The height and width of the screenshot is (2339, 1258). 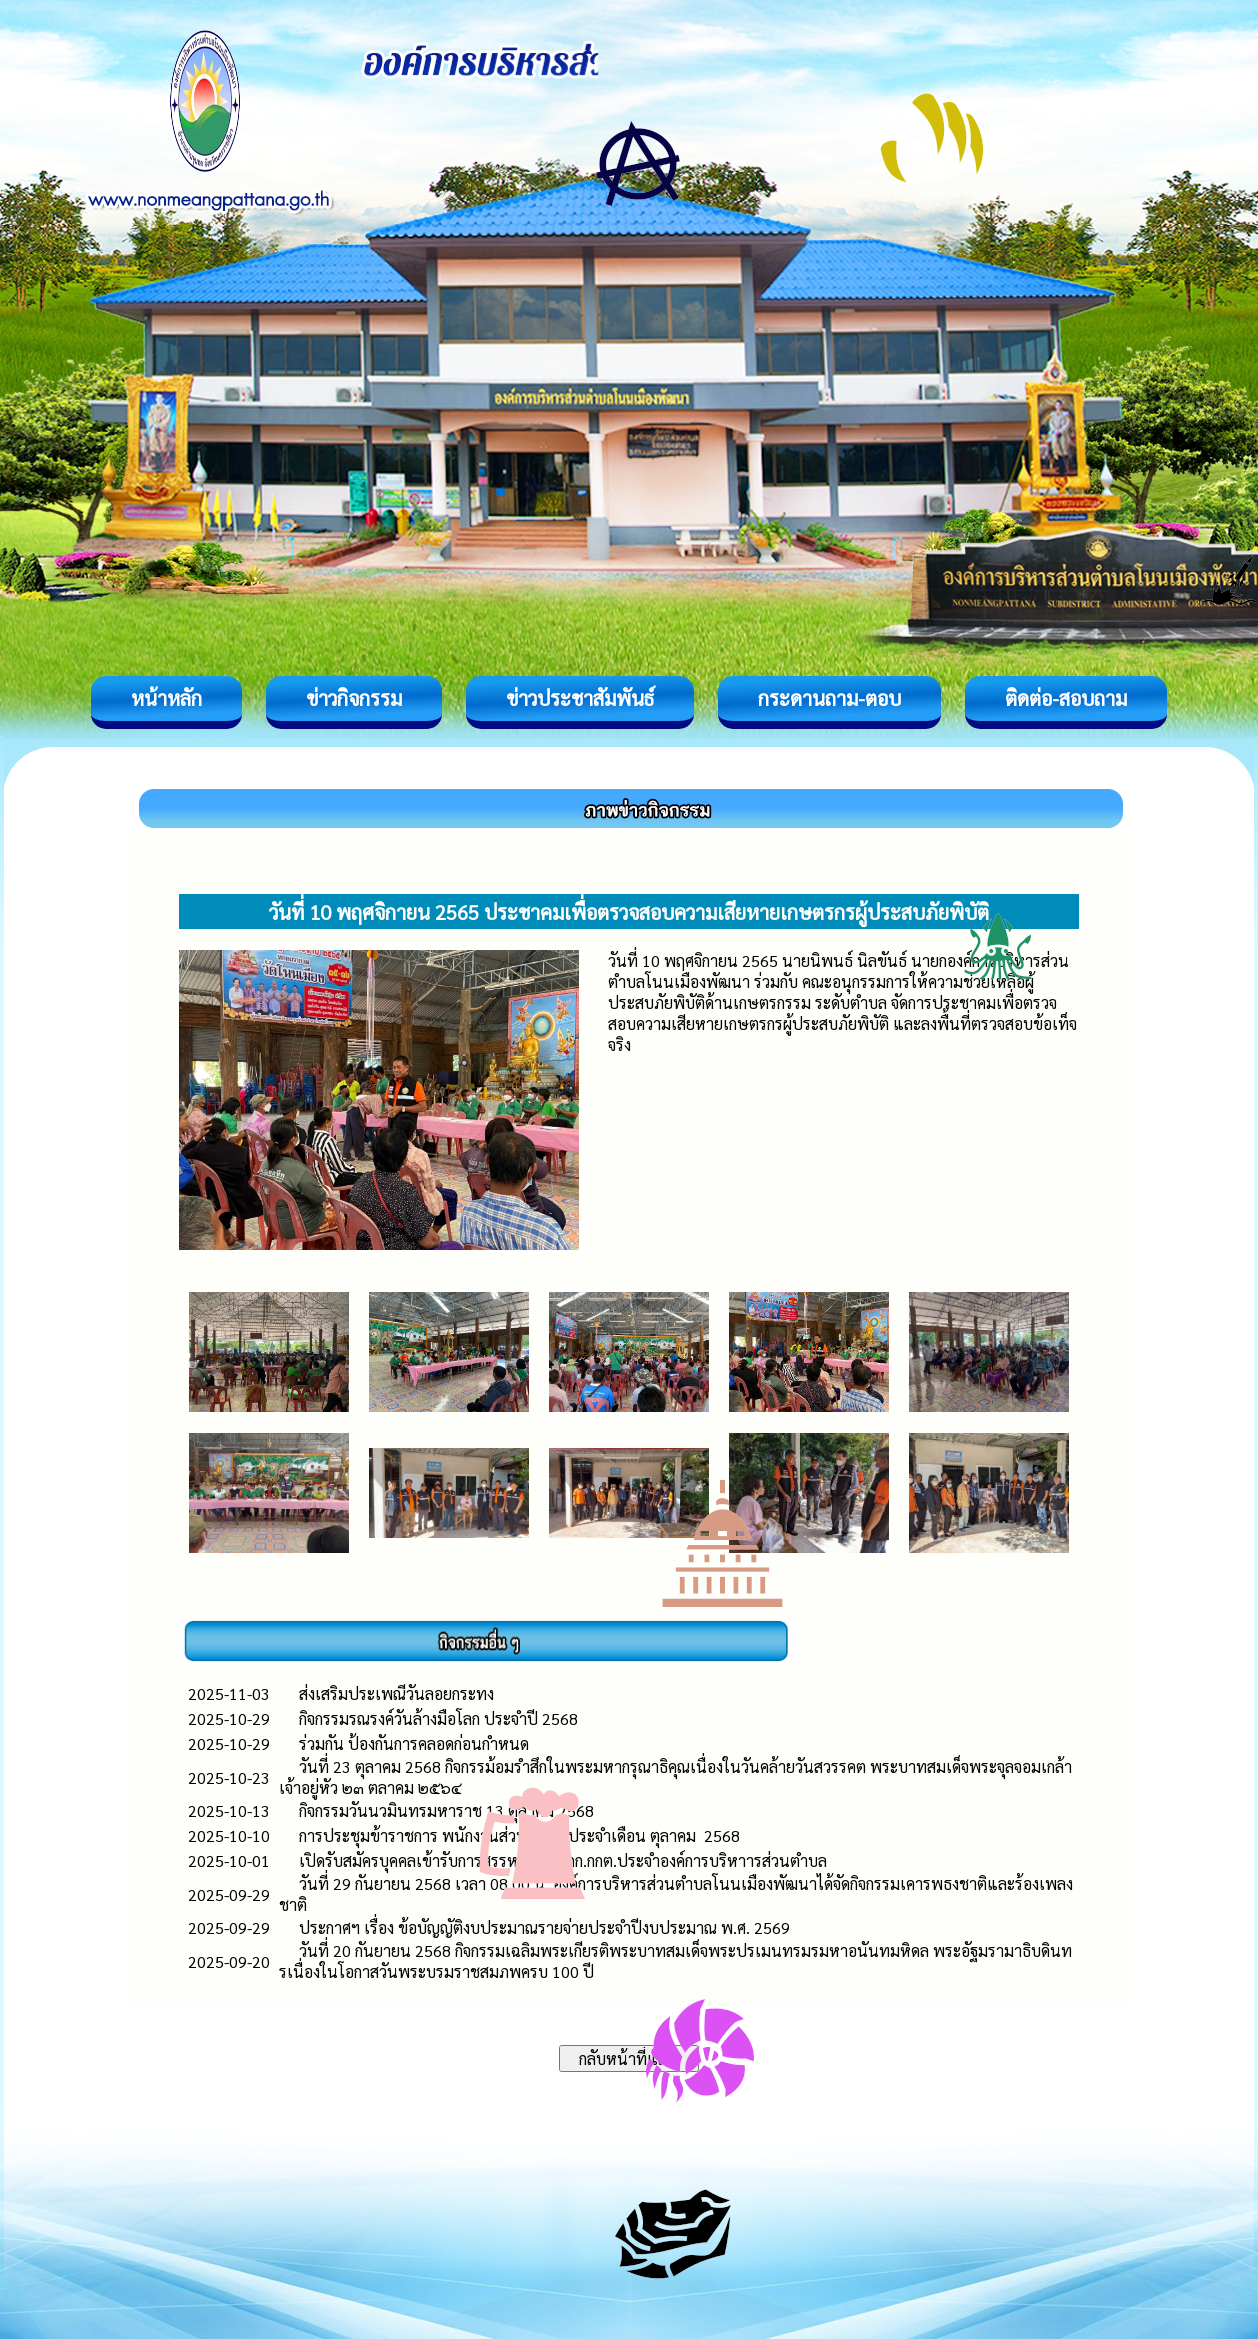 I want to click on launch submarine missile attack, so click(x=1230, y=580).